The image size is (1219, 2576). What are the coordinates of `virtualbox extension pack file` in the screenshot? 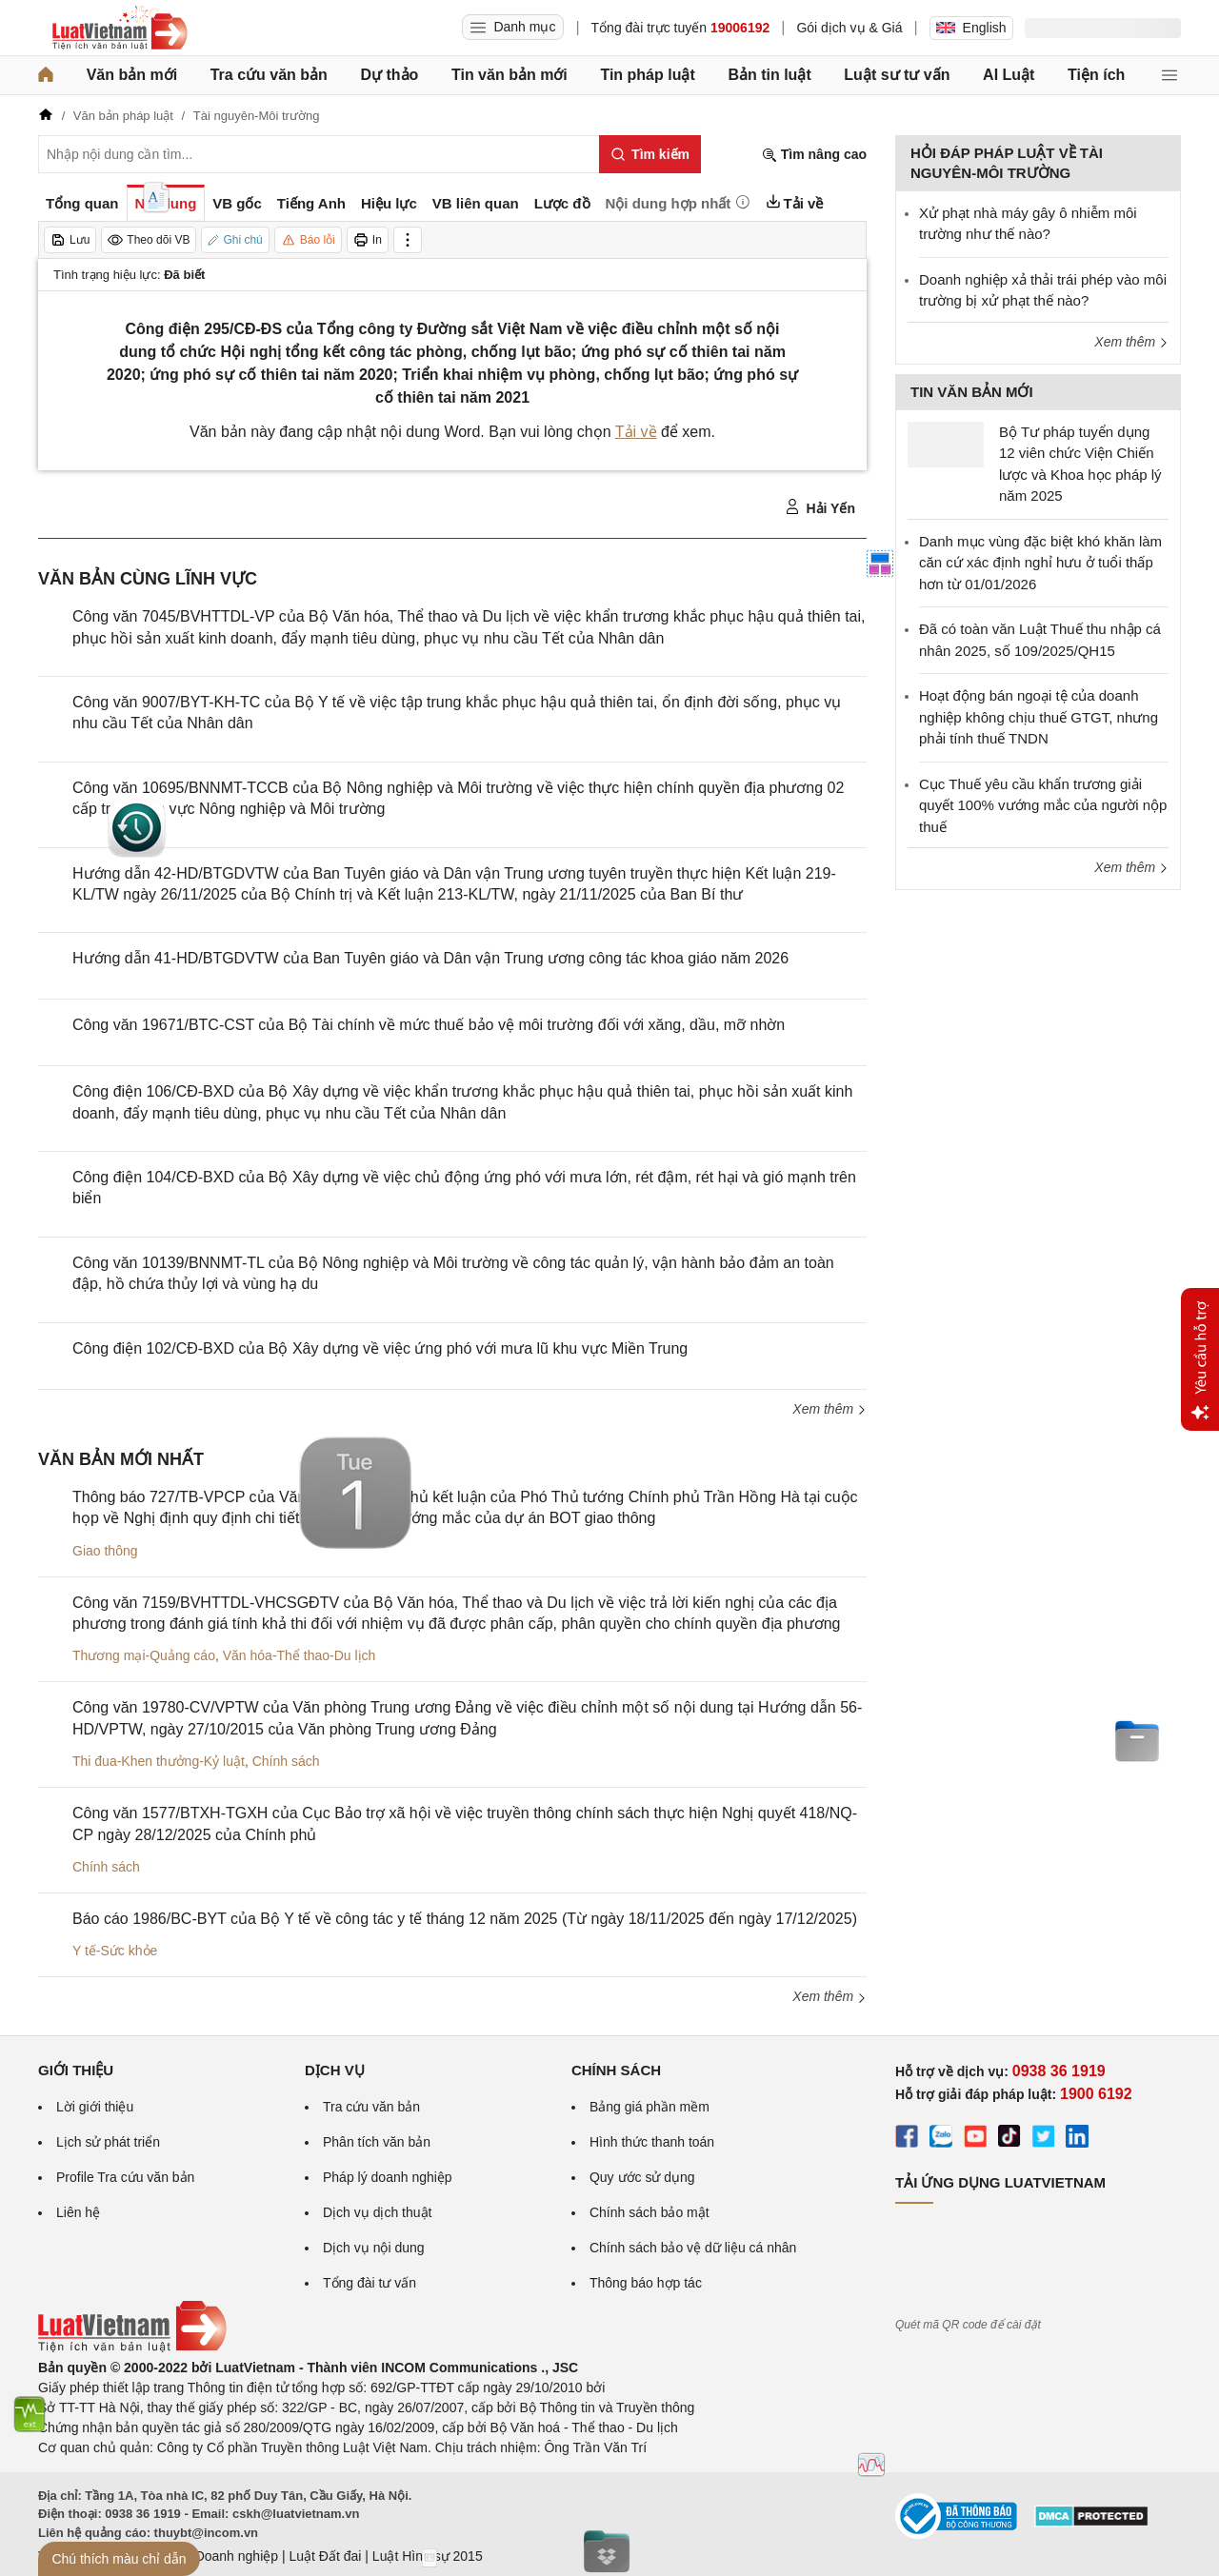 It's located at (30, 2414).